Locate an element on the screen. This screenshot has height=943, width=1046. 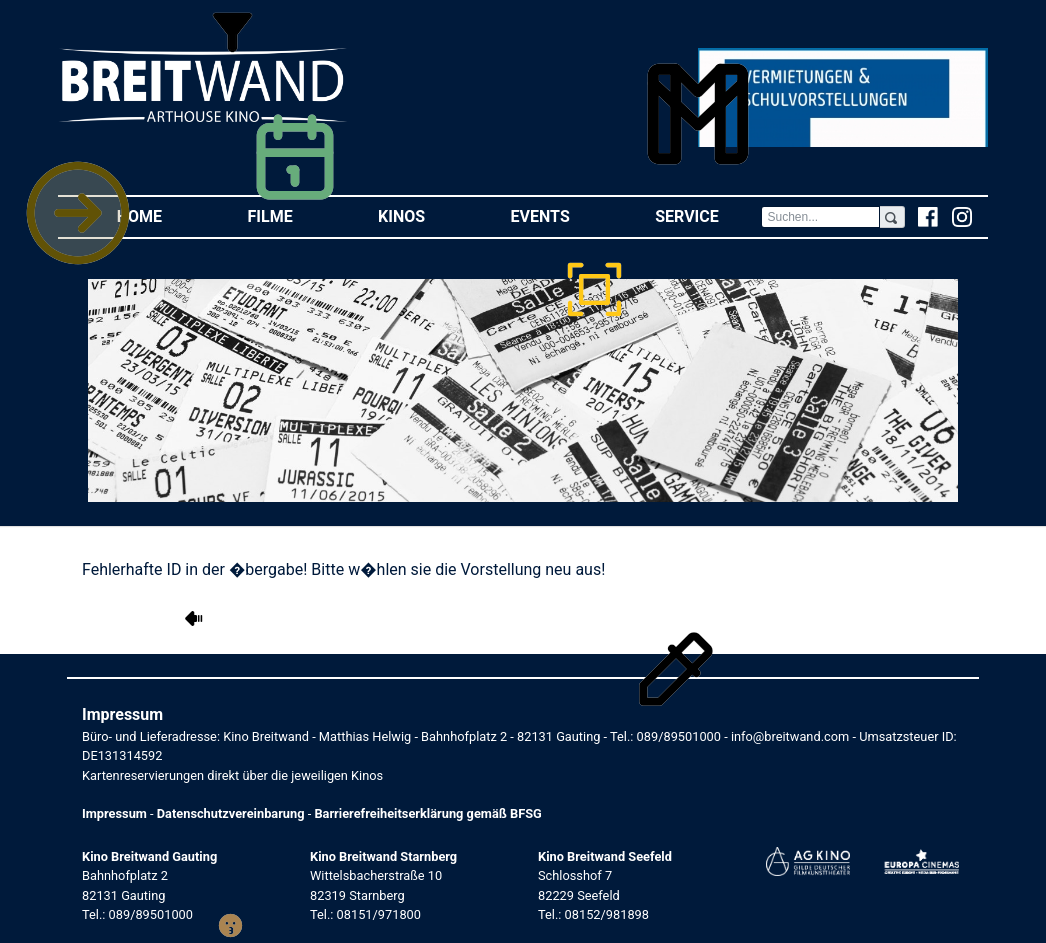
view or open the calendar is located at coordinates (295, 157).